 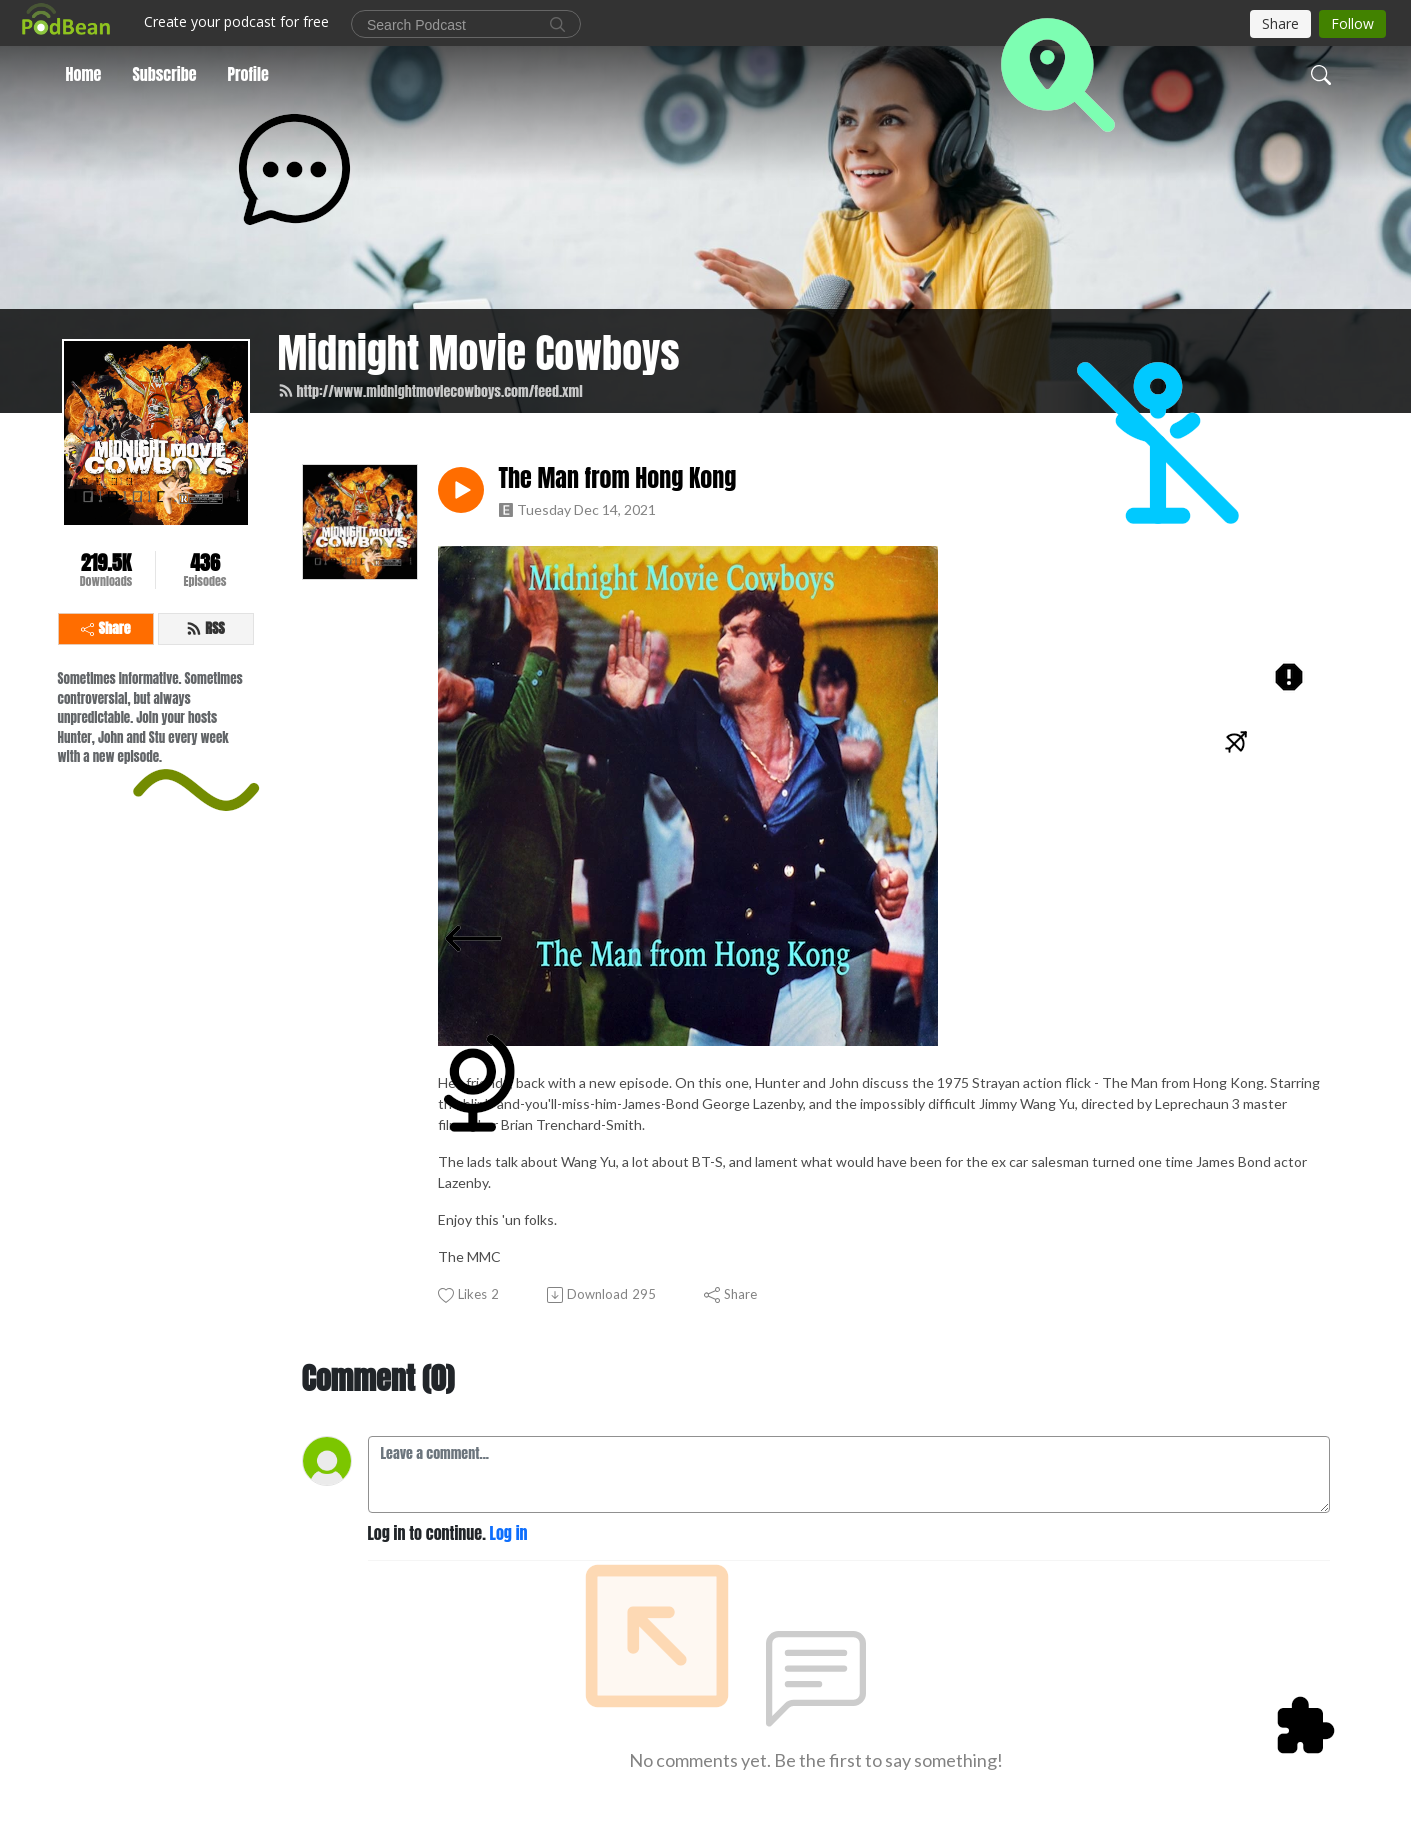 What do you see at coordinates (1058, 75) in the screenshot?
I see `search for a location on the map` at bounding box center [1058, 75].